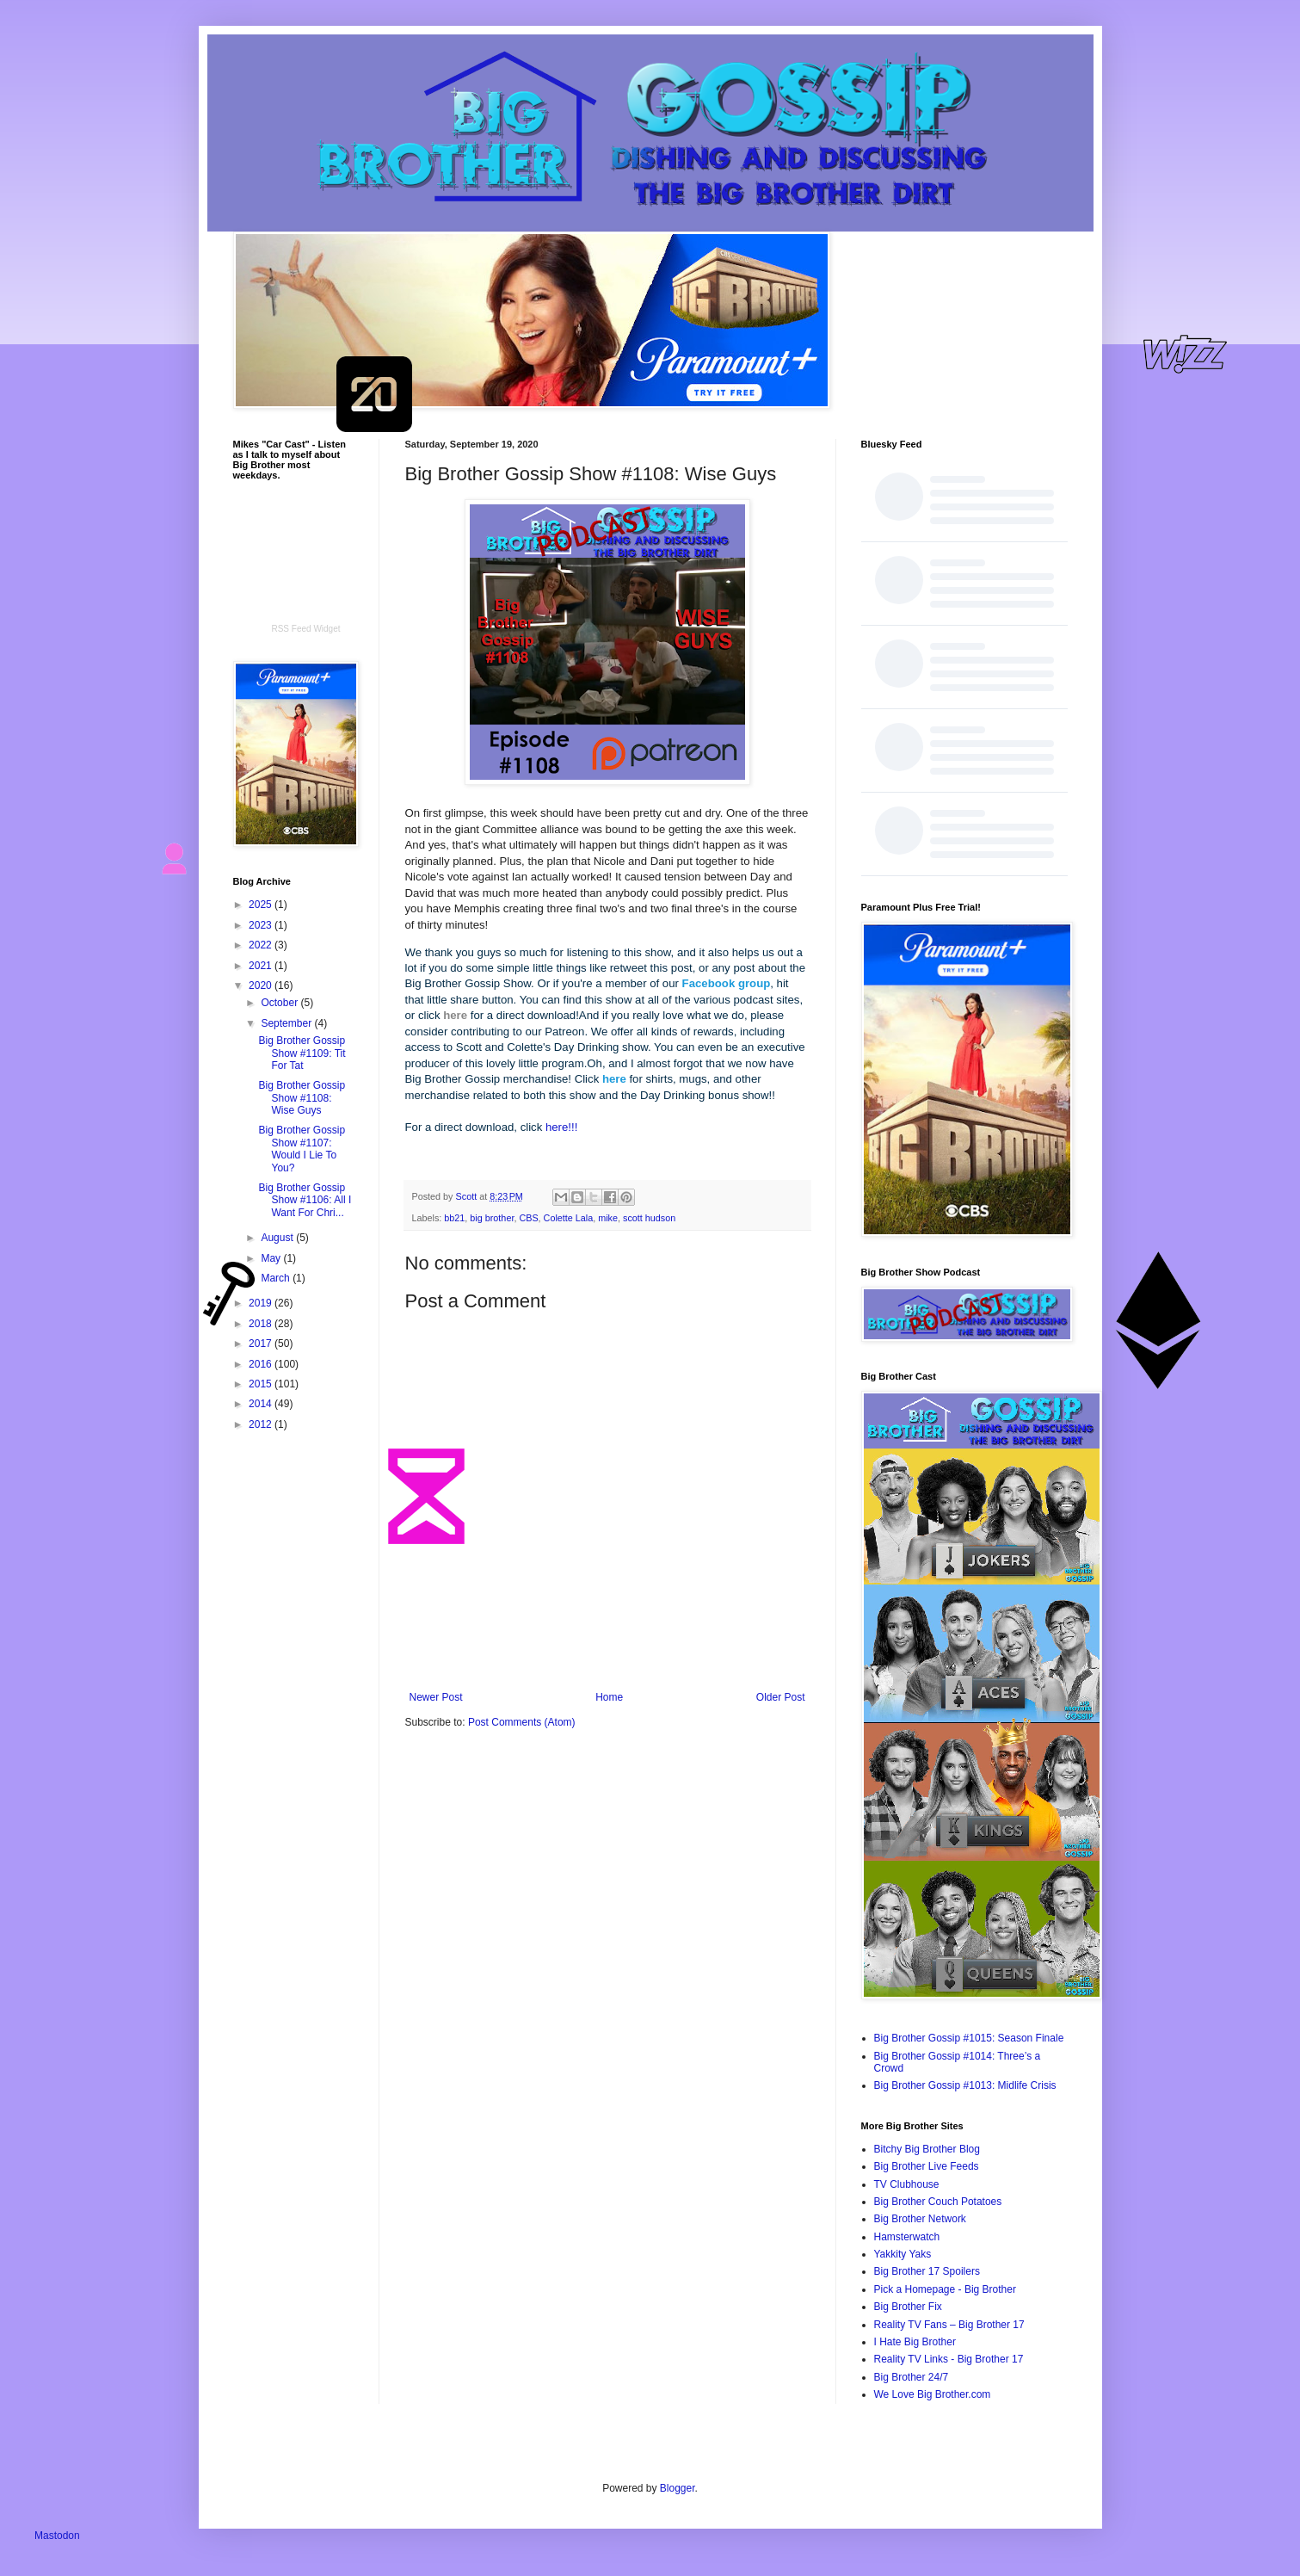 Image resolution: width=1300 pixels, height=2576 pixels. Describe the element at coordinates (174, 859) in the screenshot. I see `view your profile` at that location.